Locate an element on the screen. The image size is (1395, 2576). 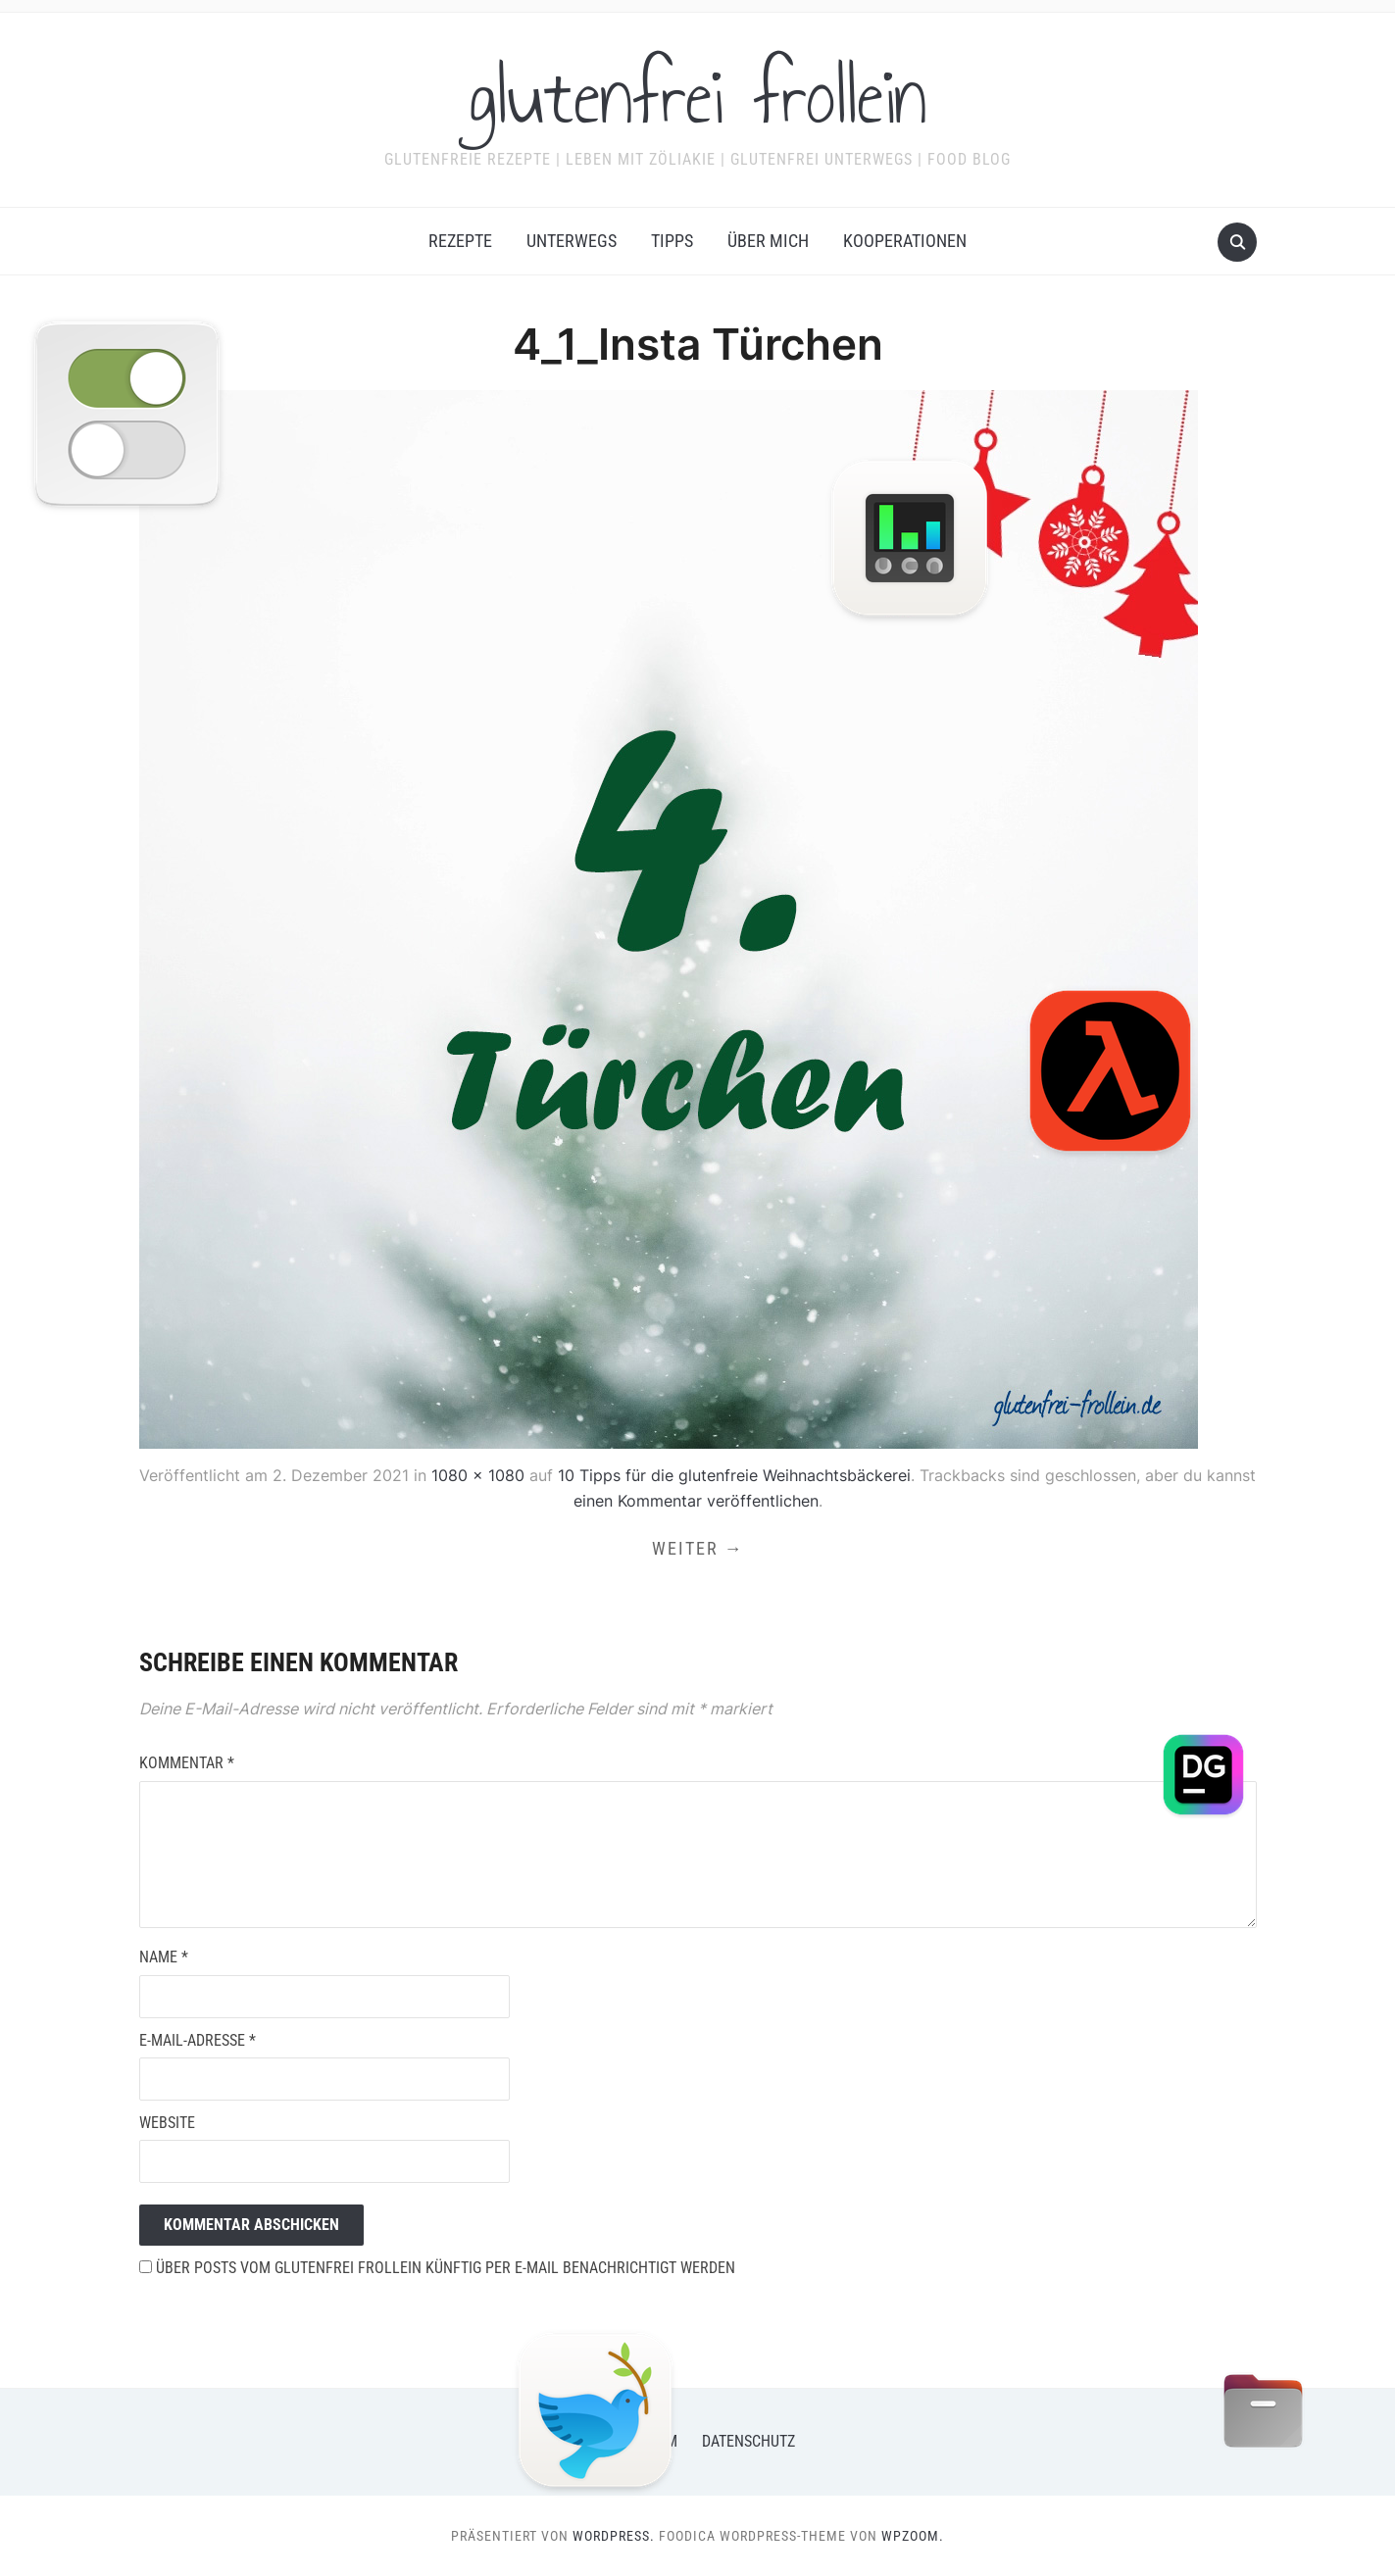
open carla audio plugin host control panel is located at coordinates (910, 538).